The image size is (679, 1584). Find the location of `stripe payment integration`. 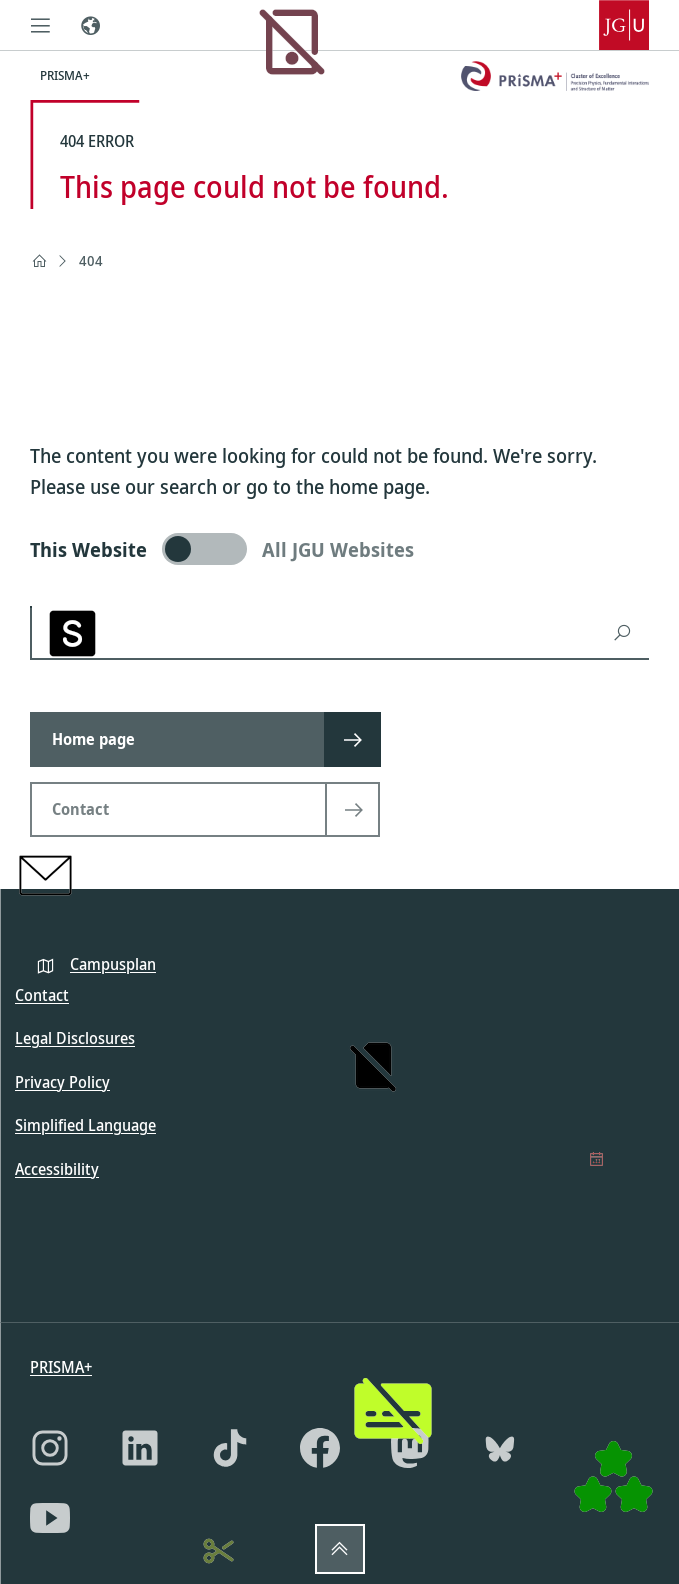

stripe payment integration is located at coordinates (72, 633).